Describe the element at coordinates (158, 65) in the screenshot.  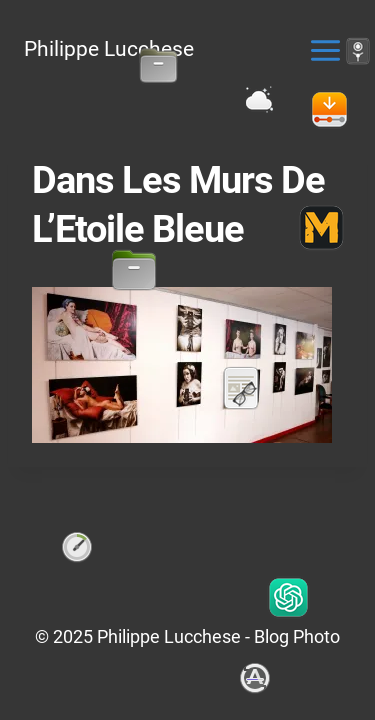
I see `open the file manager application` at that location.